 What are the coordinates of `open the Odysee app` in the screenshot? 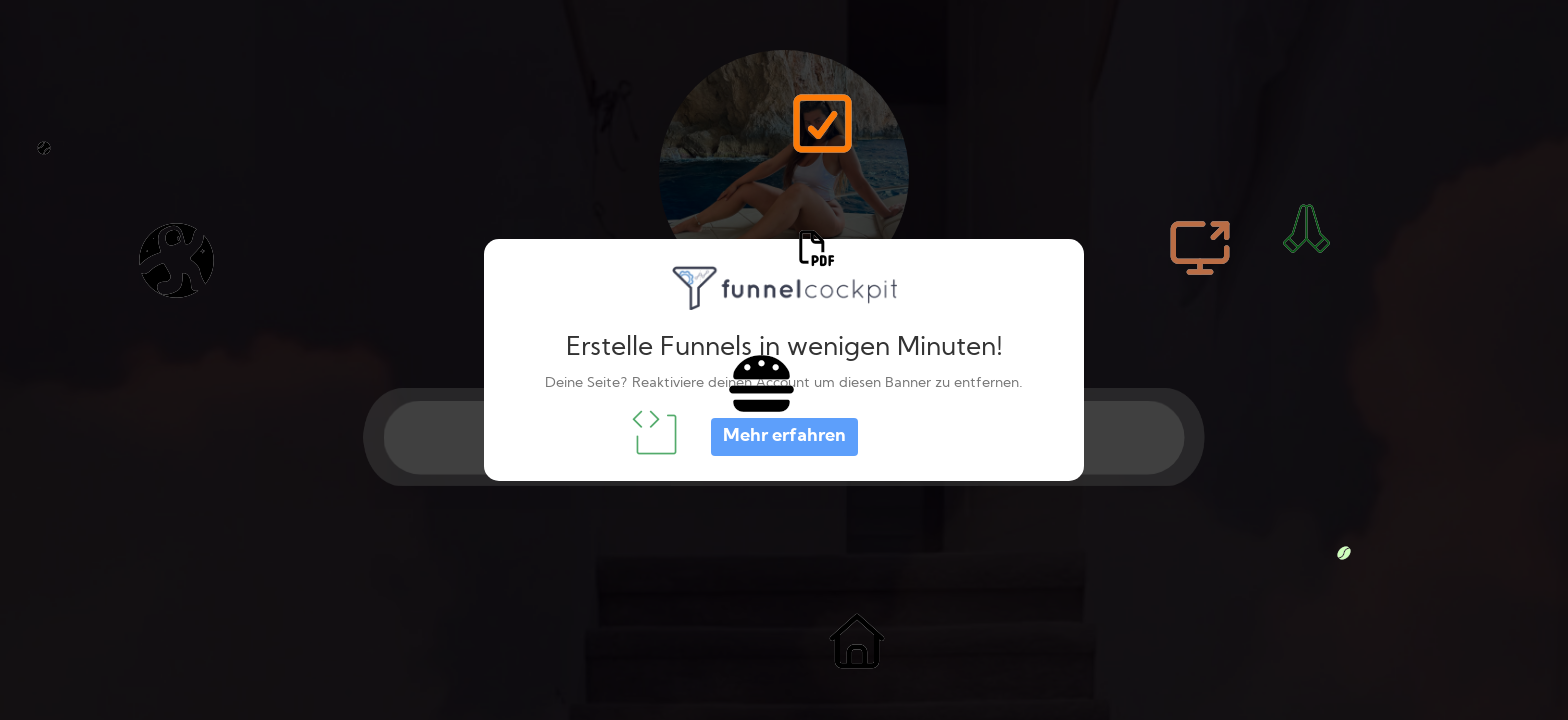 It's located at (176, 260).